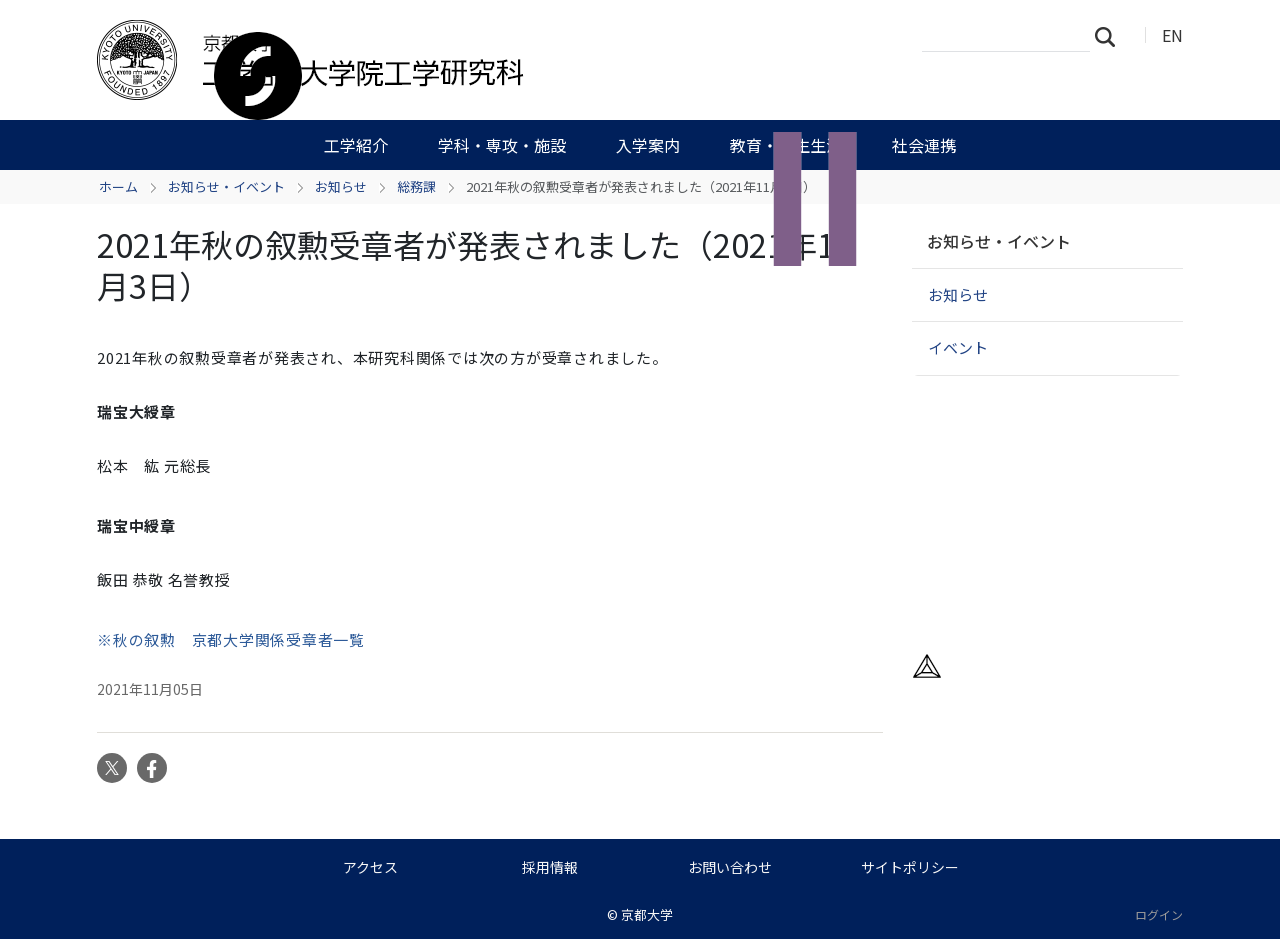  What do you see at coordinates (258, 76) in the screenshot?
I see `open the Starling Bank app` at bounding box center [258, 76].